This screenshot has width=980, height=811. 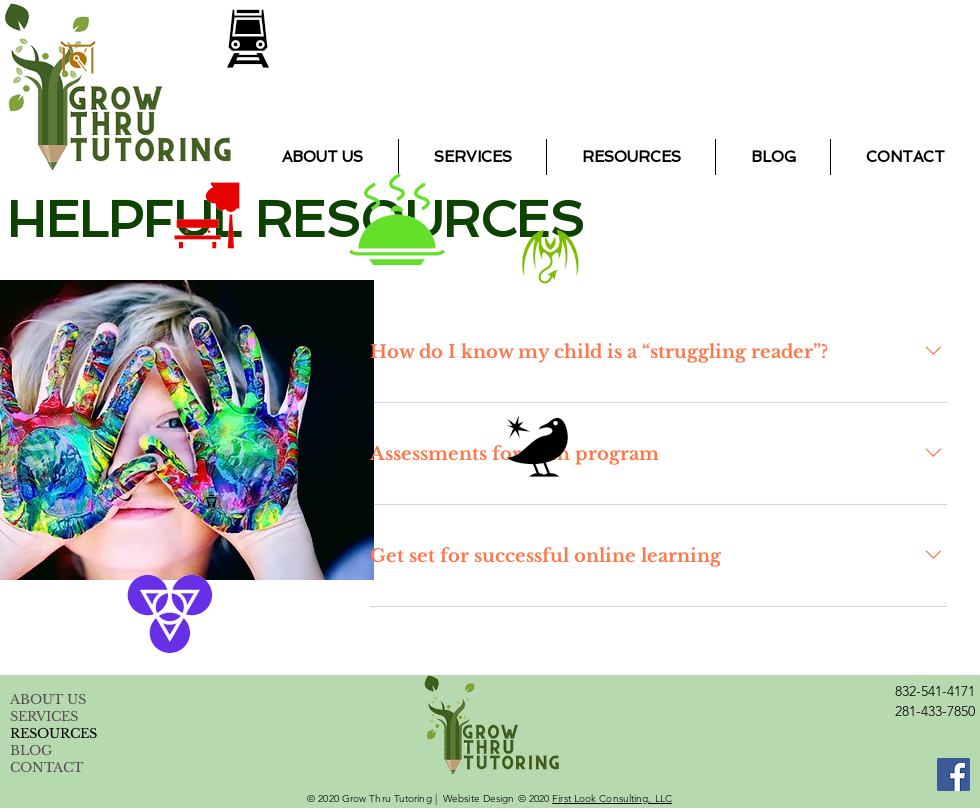 I want to click on trigger a sound or audio alert, so click(x=78, y=57).